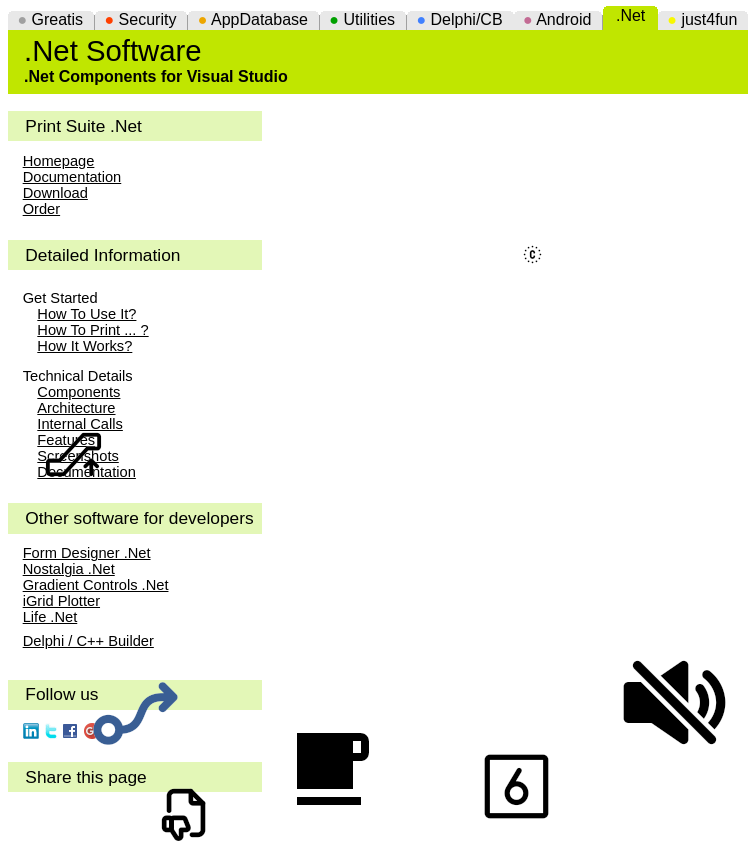  What do you see at coordinates (532, 254) in the screenshot?
I see `indicates copyright or creative commons status` at bounding box center [532, 254].